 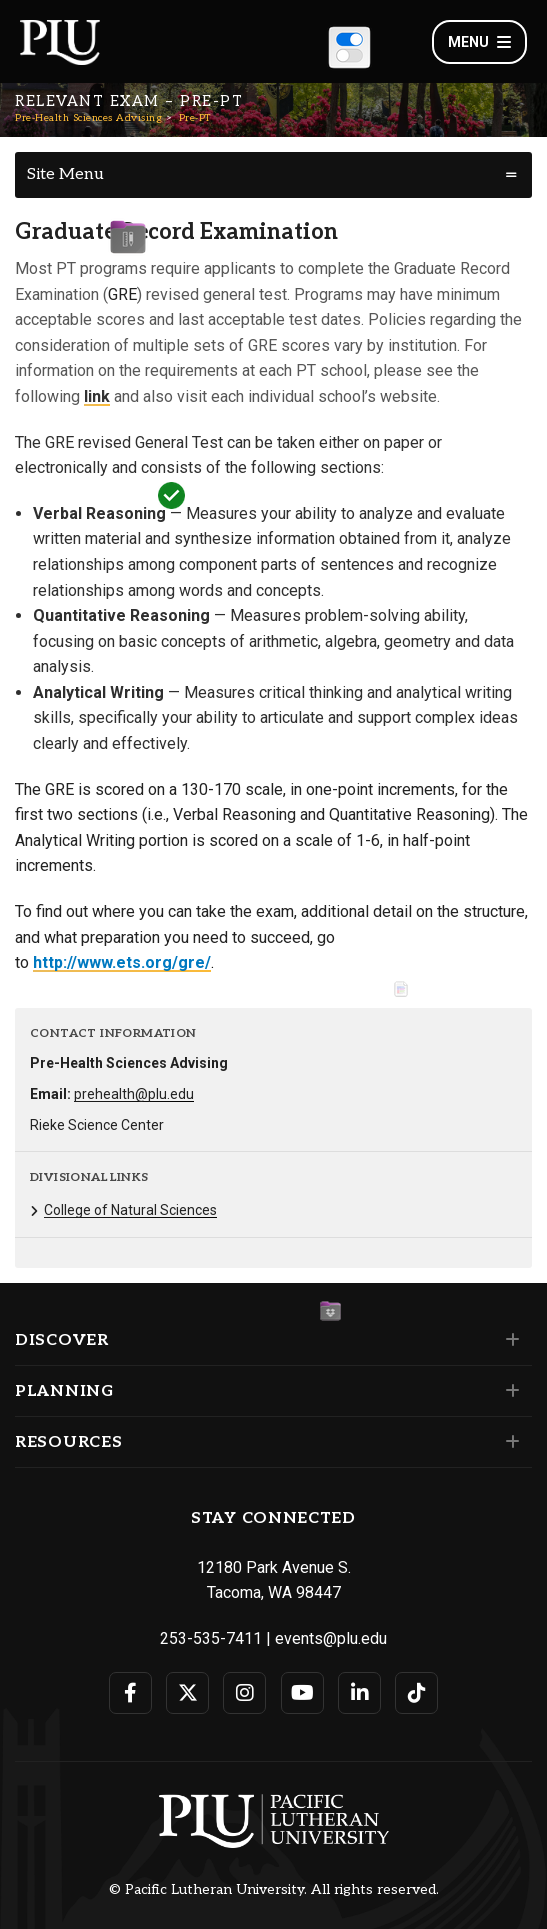 What do you see at coordinates (128, 237) in the screenshot?
I see `open templates folder` at bounding box center [128, 237].